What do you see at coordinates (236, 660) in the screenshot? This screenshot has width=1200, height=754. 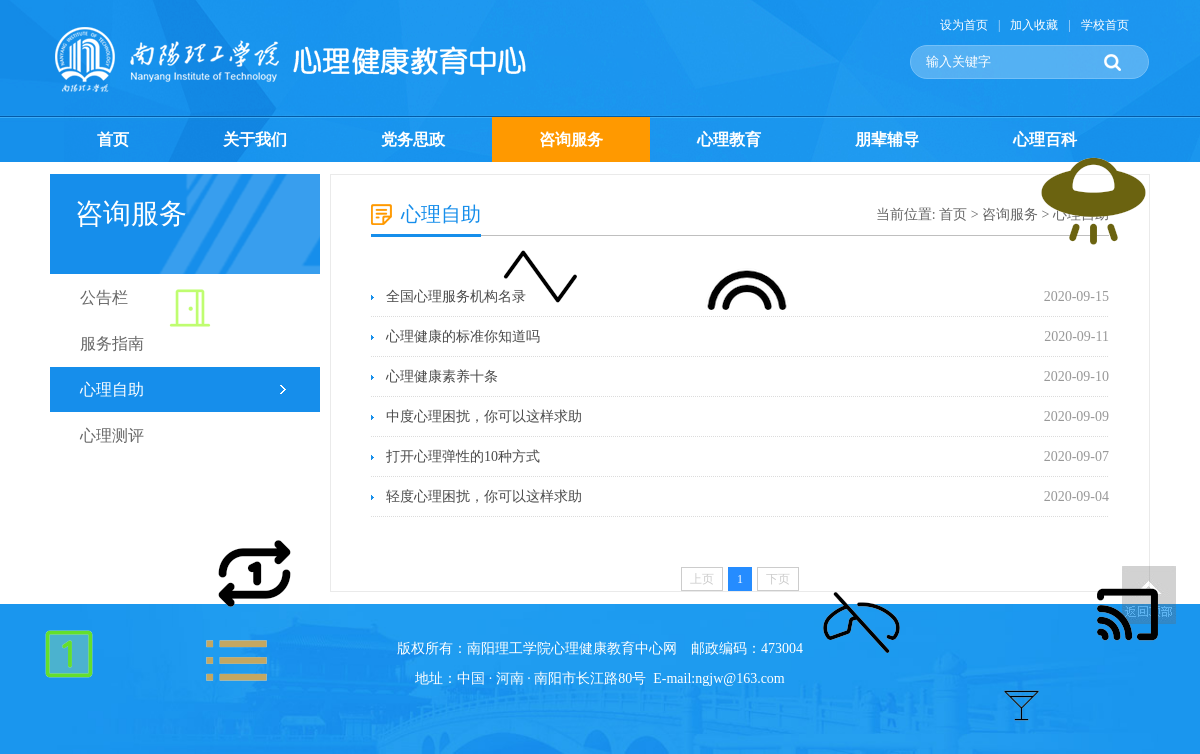 I see `view items in list format` at bounding box center [236, 660].